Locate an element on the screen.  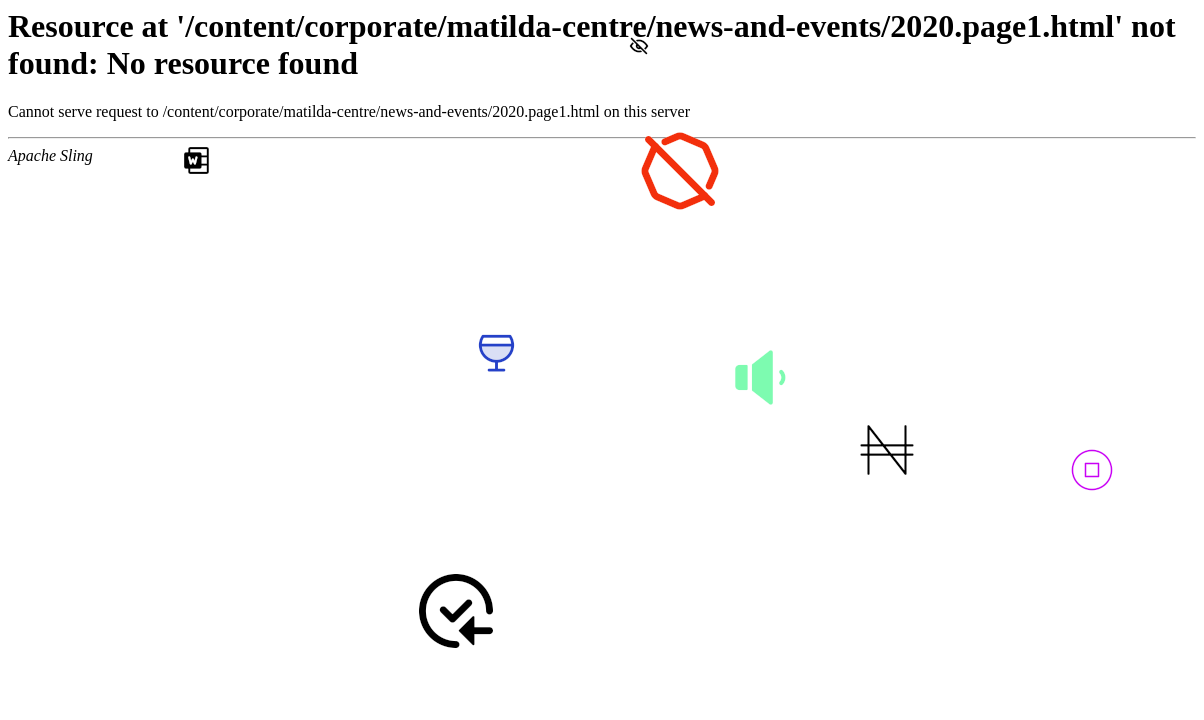
stop media playback is located at coordinates (1092, 470).